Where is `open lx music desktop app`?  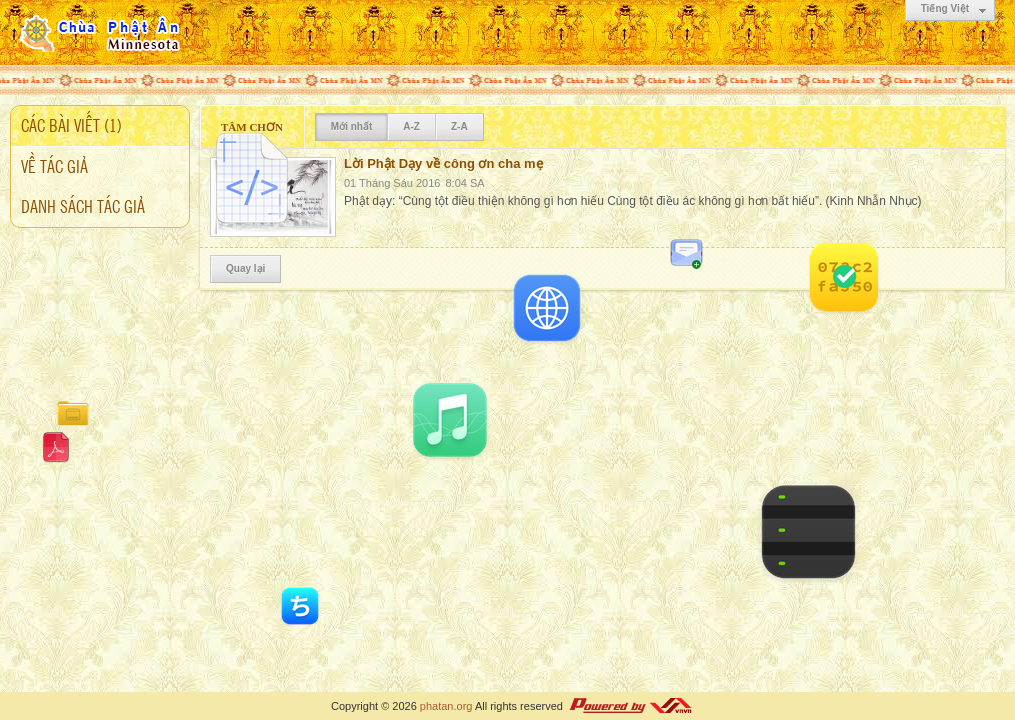 open lx music desktop app is located at coordinates (450, 420).